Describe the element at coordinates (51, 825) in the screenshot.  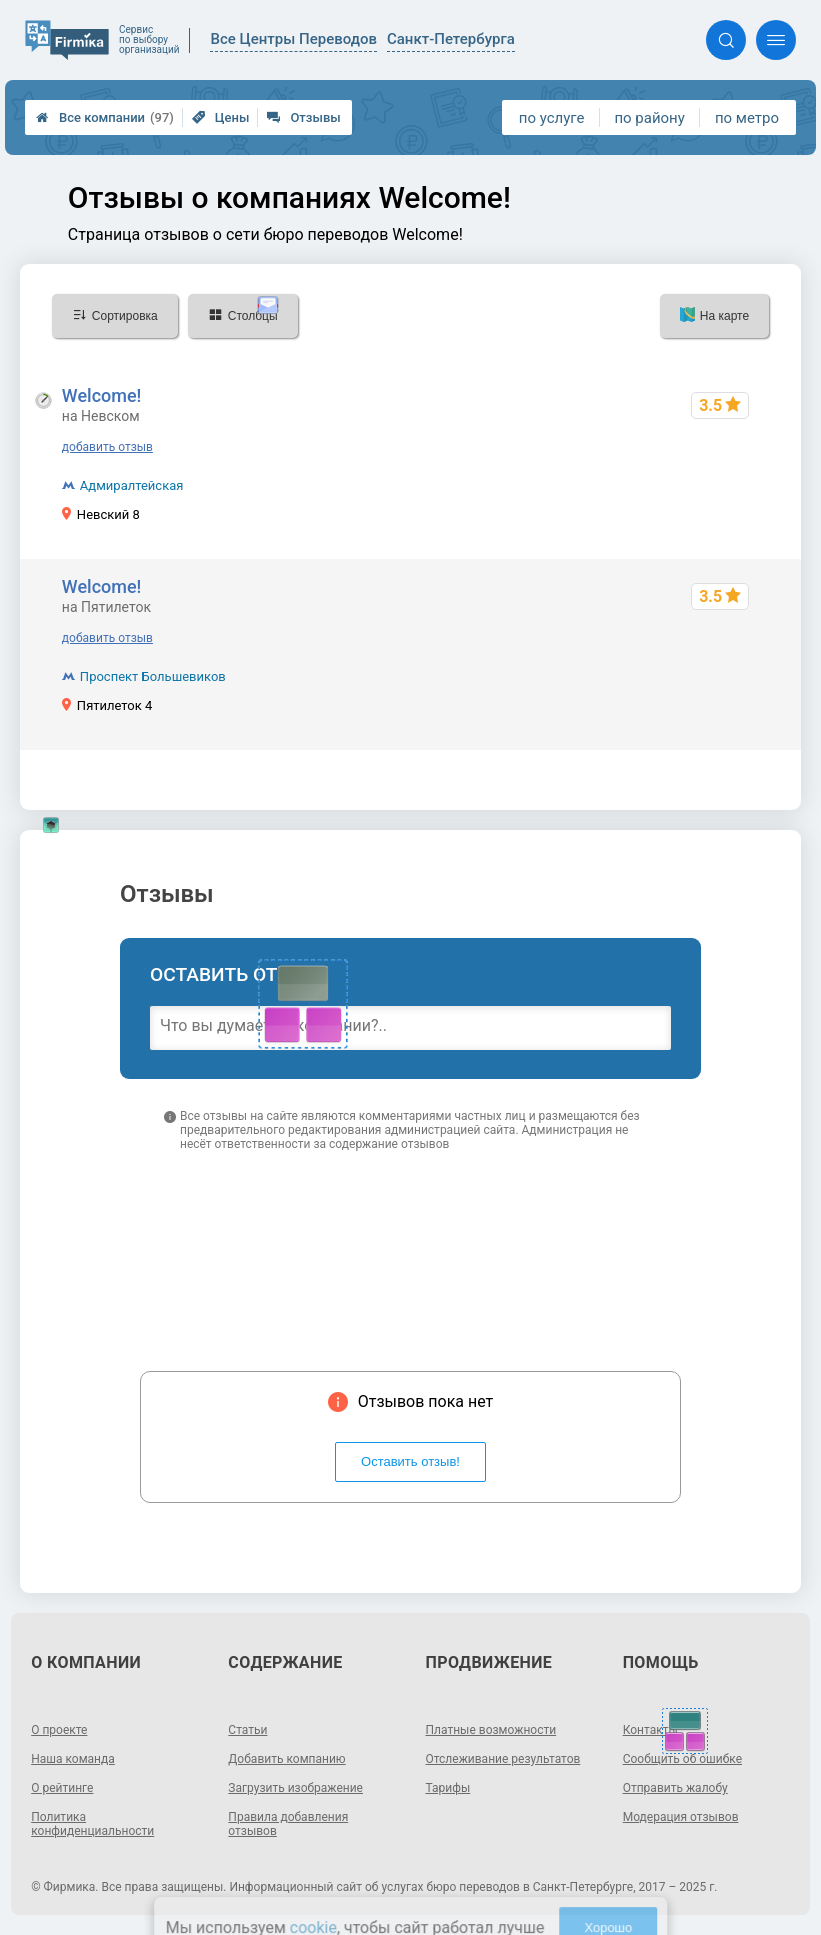
I see `launch gnome mines game` at that location.